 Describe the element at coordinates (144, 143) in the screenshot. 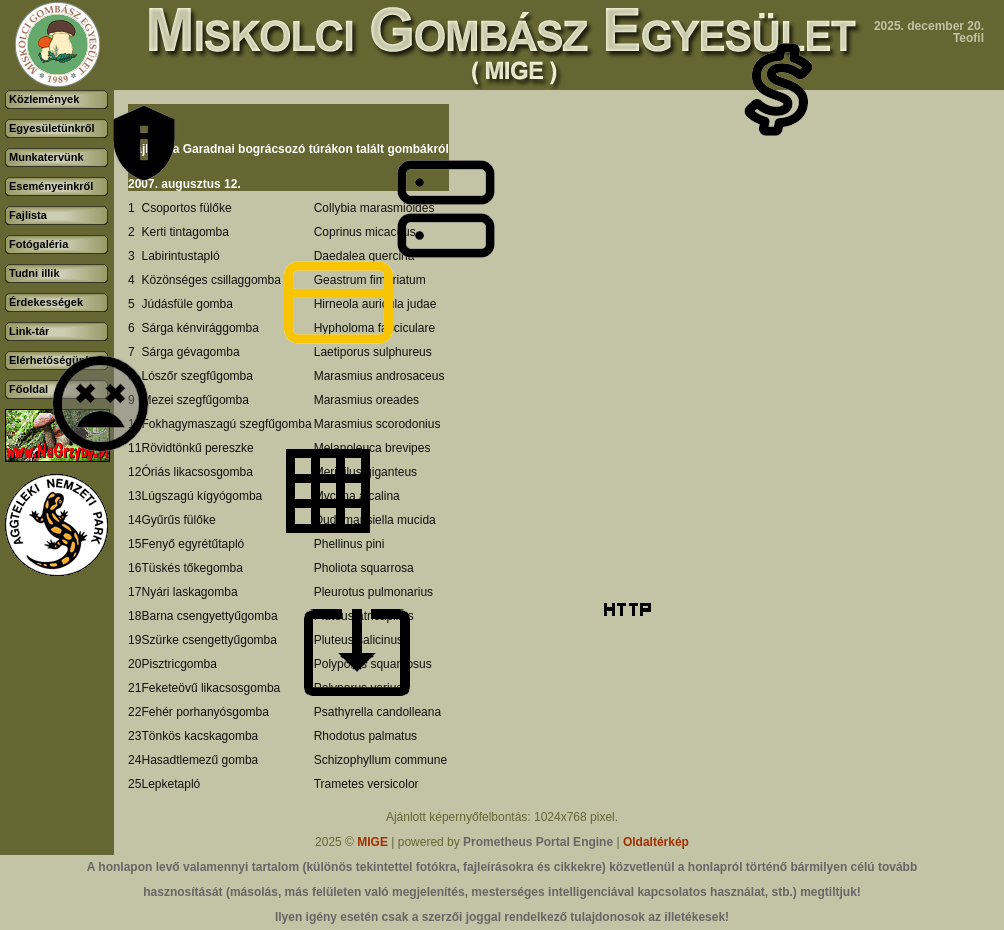

I see `view privacy policy or settings` at that location.